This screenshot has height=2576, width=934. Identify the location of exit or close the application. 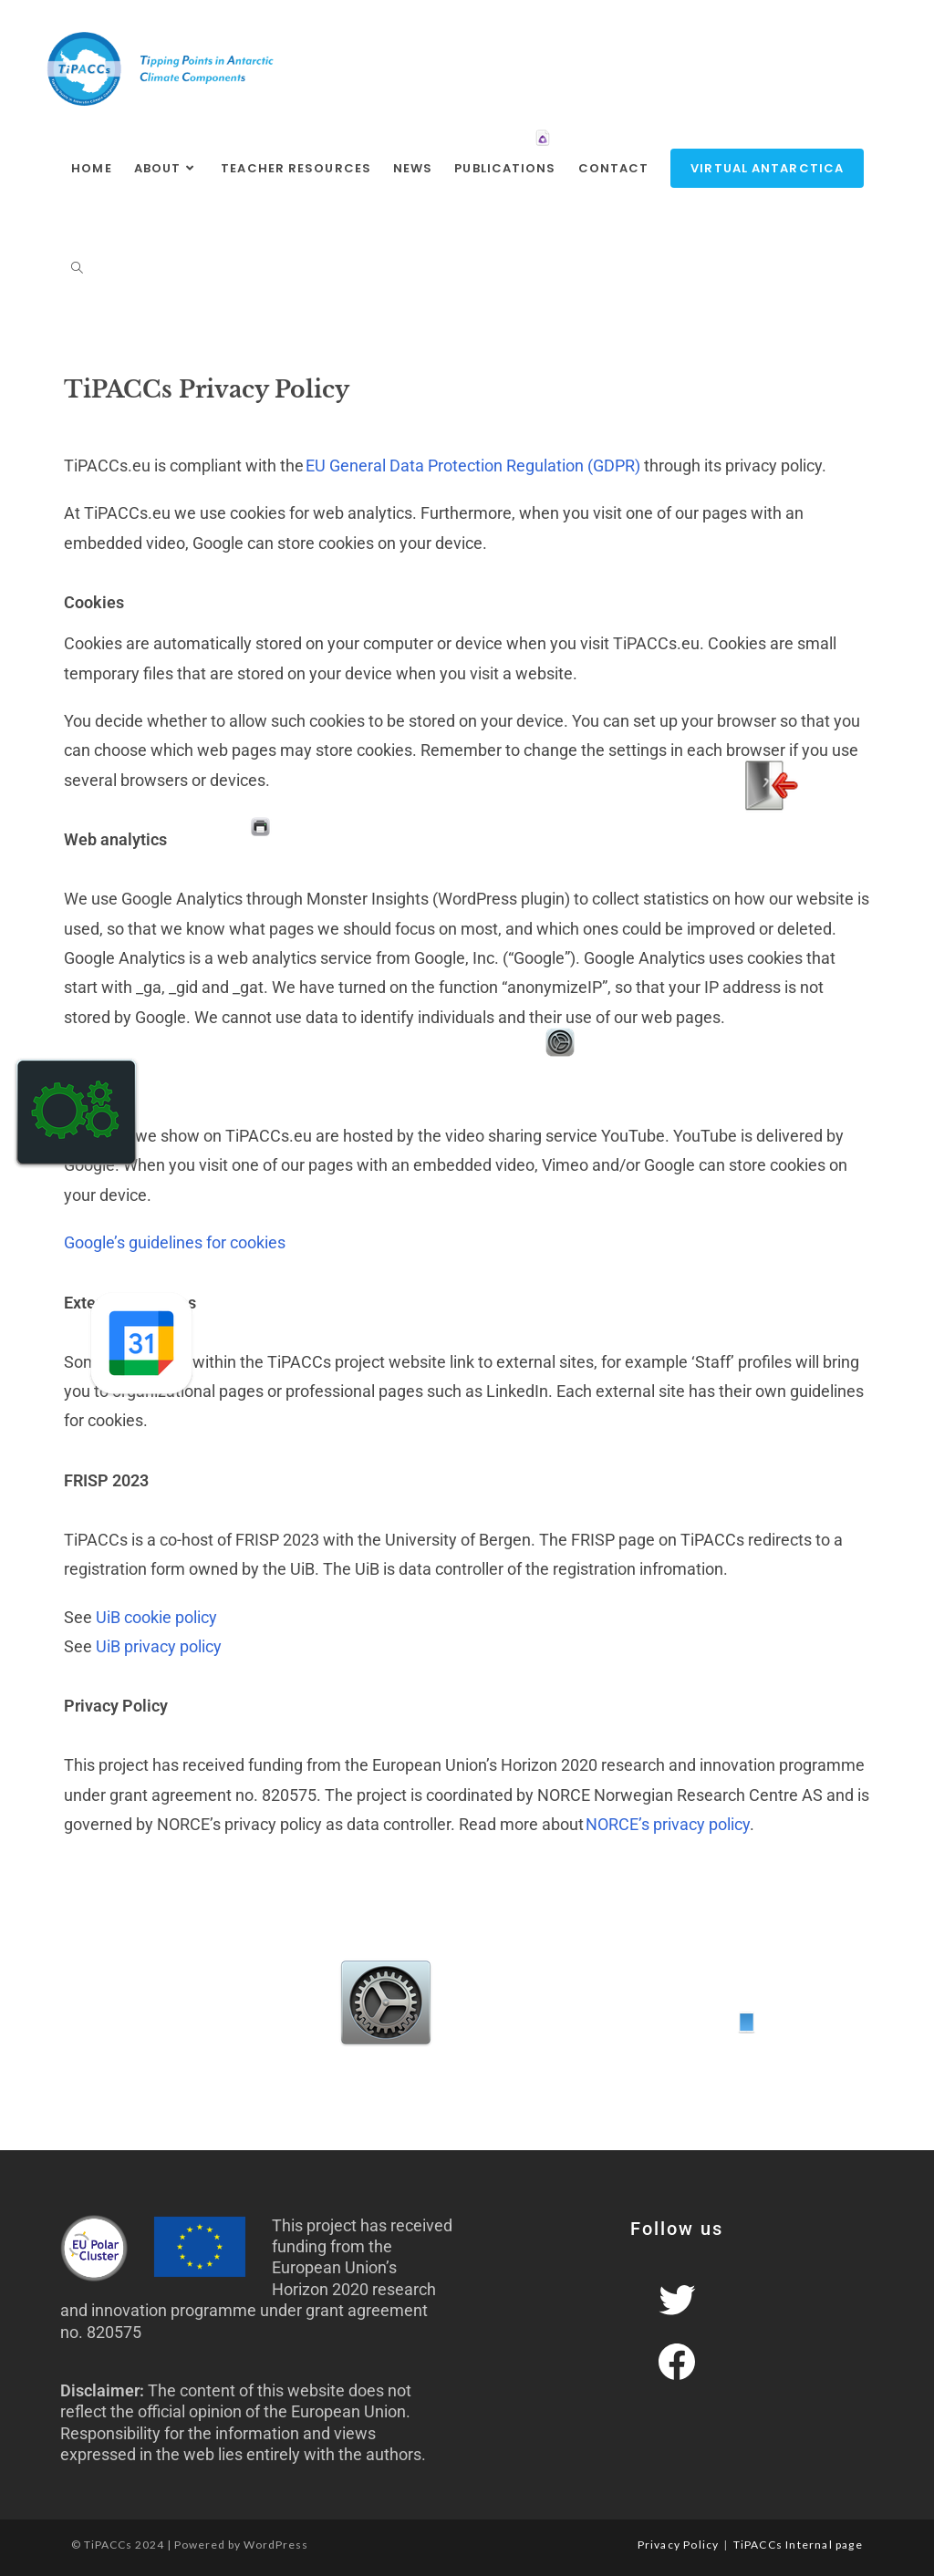
(772, 786).